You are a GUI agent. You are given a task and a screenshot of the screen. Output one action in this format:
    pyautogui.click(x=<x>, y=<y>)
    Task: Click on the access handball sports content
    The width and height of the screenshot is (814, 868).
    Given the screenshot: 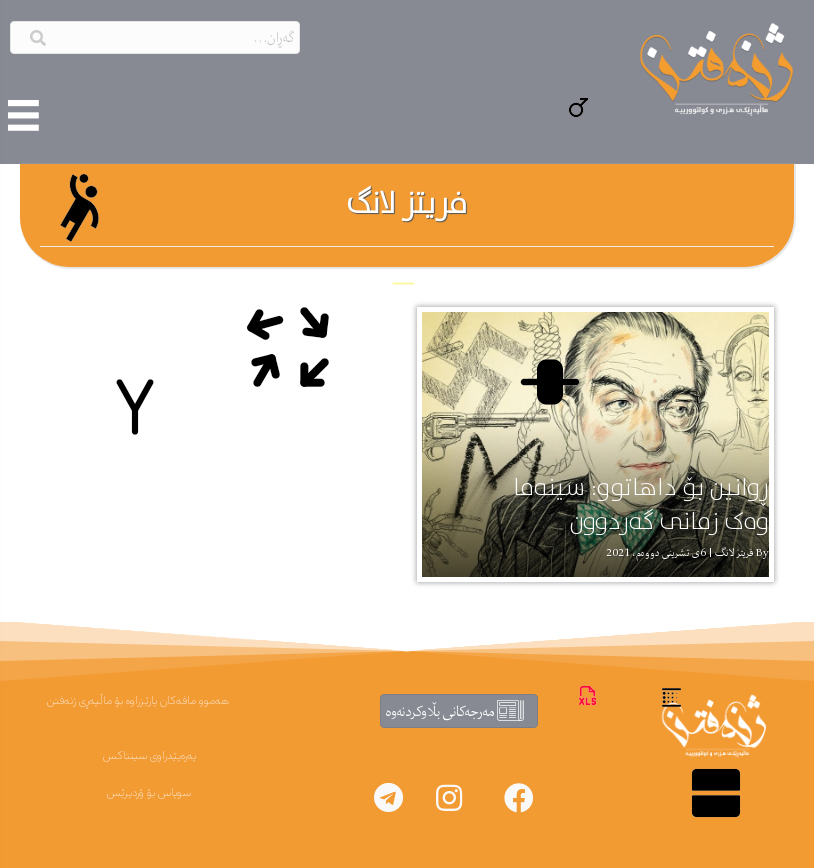 What is the action you would take?
    pyautogui.click(x=79, y=206)
    